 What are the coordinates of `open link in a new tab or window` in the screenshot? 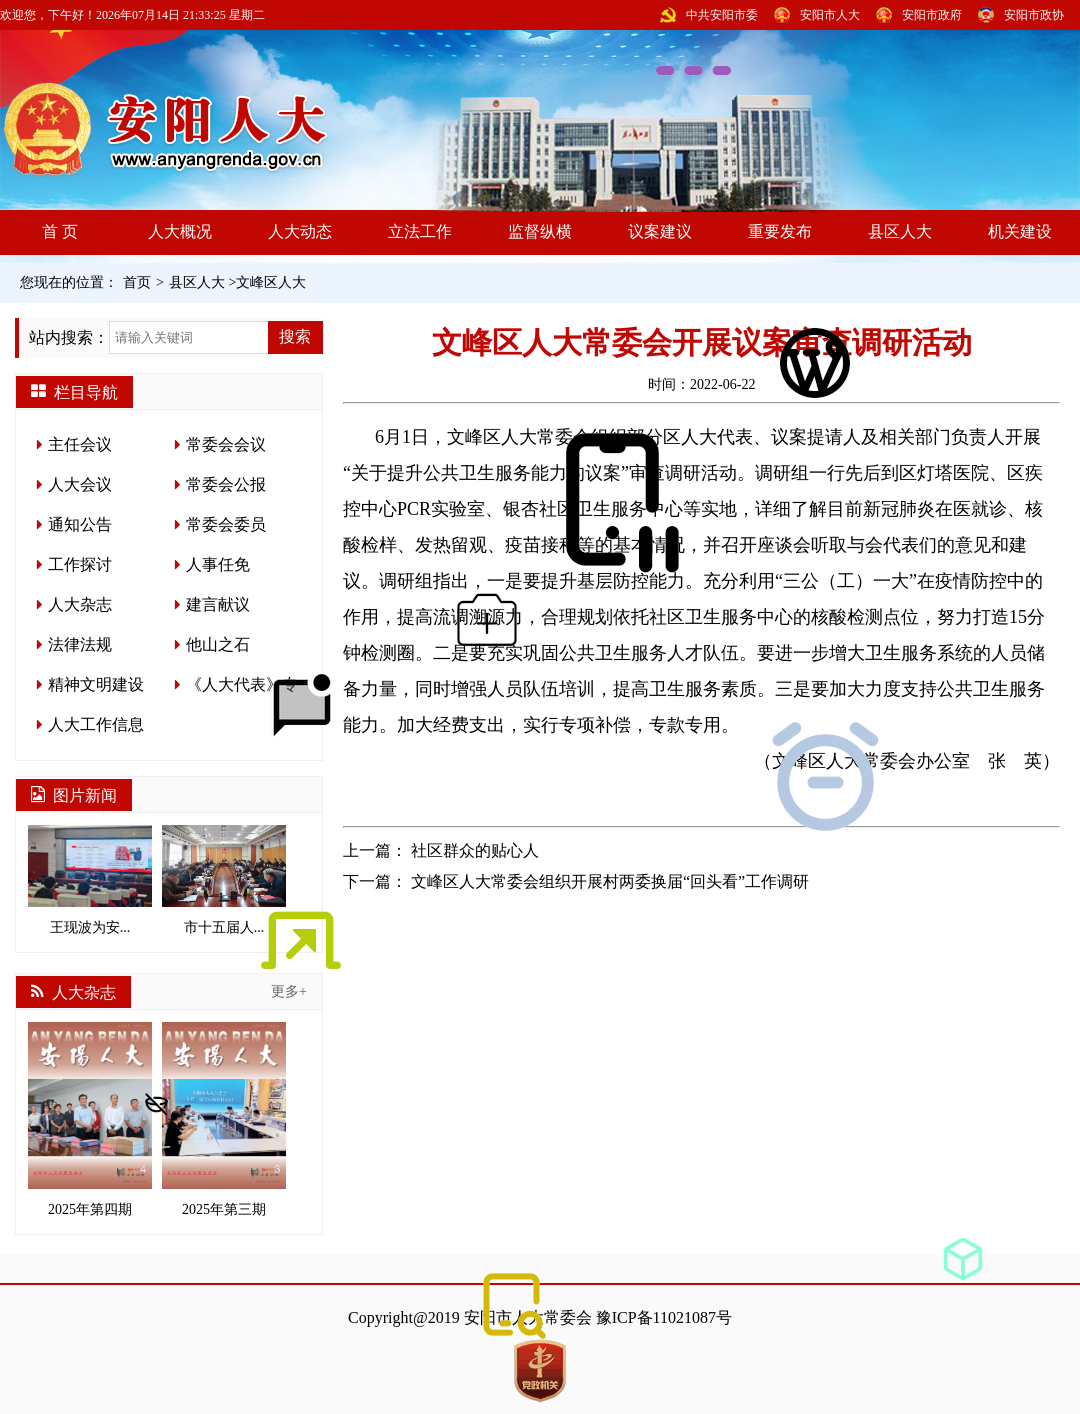 It's located at (301, 939).